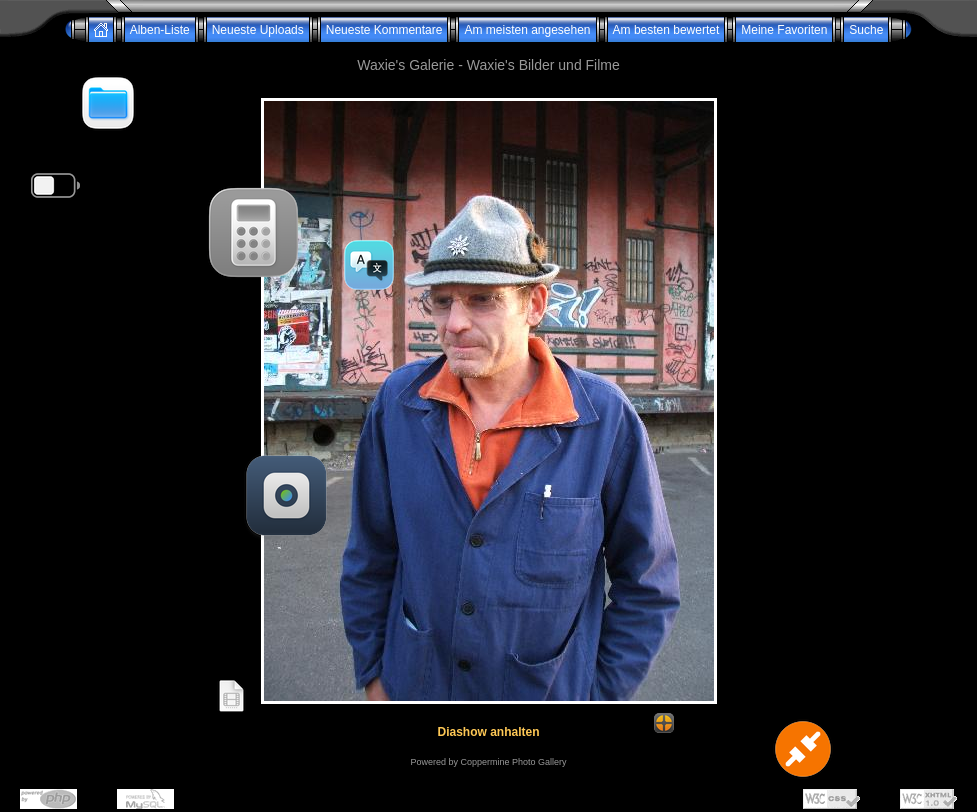 The image size is (977, 812). I want to click on indicates battery at 50% charge, so click(55, 185).